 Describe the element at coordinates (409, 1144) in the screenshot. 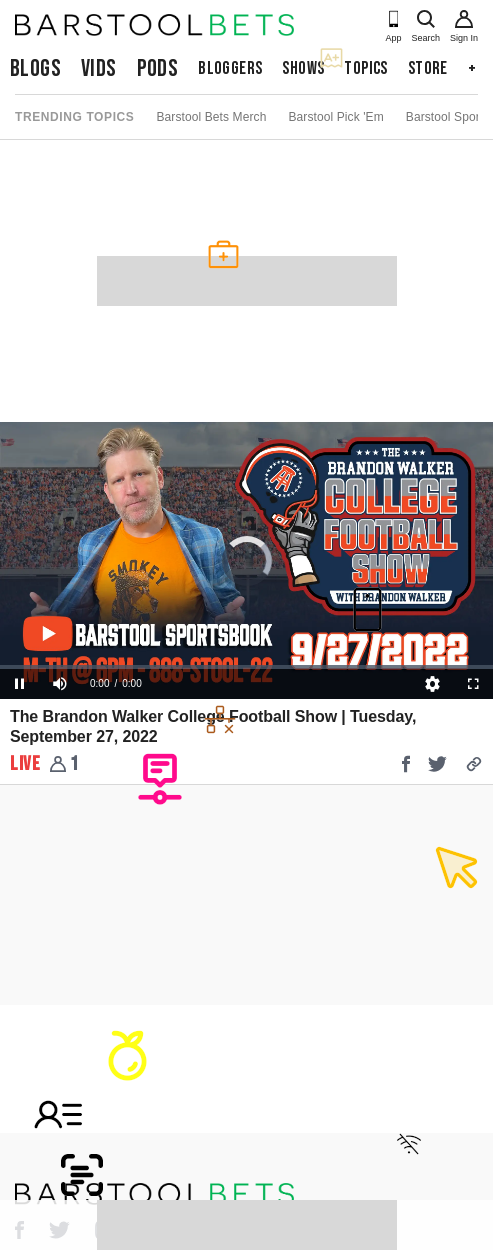

I see `indicates no wifi connection` at that location.